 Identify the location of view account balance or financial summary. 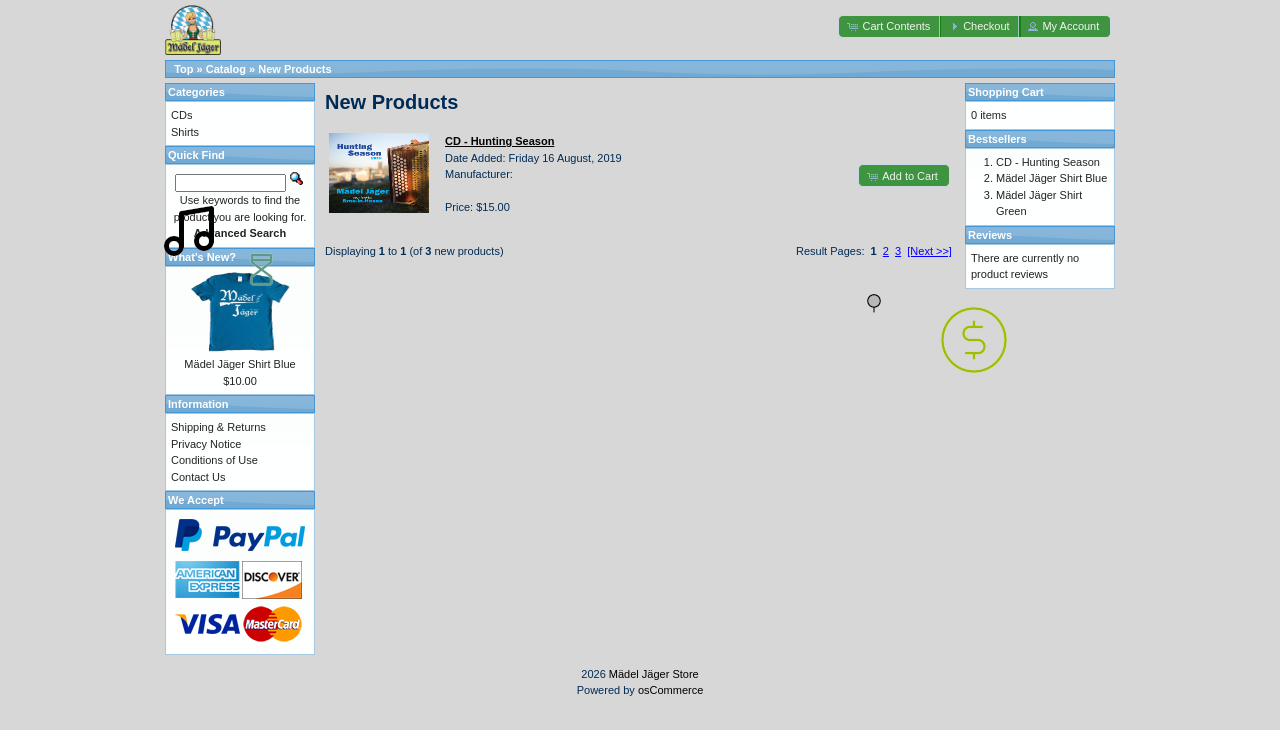
(974, 340).